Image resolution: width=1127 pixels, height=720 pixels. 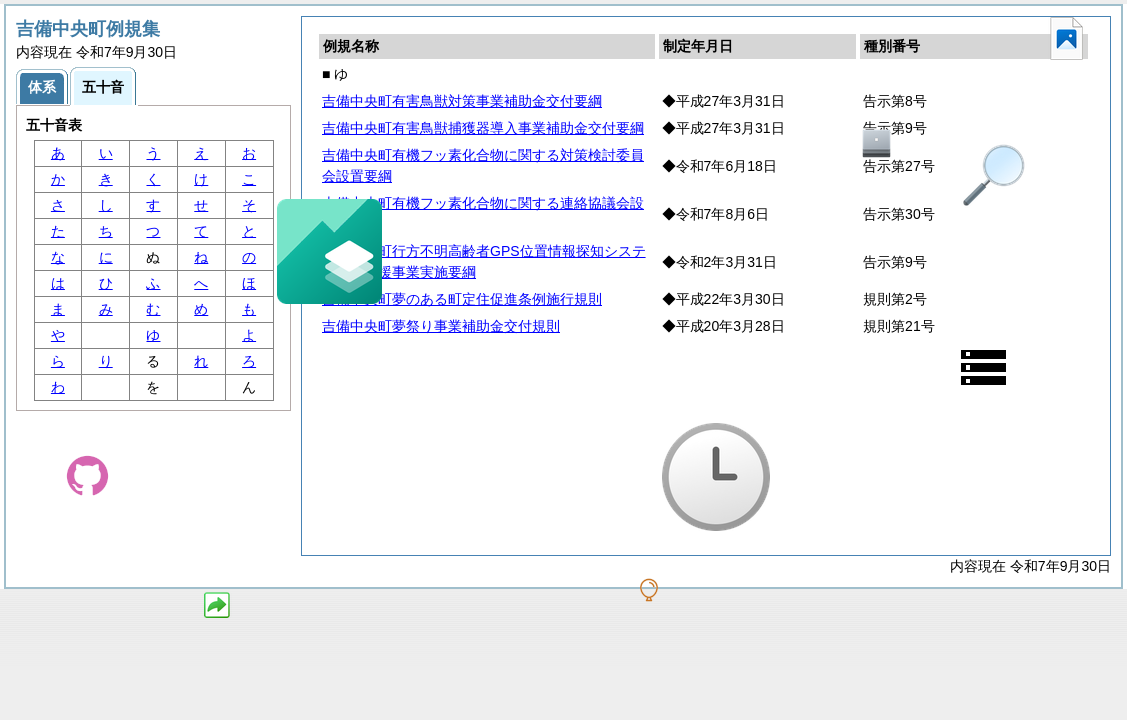 What do you see at coordinates (237, 585) in the screenshot?
I see `indicates a shared file or folder` at bounding box center [237, 585].